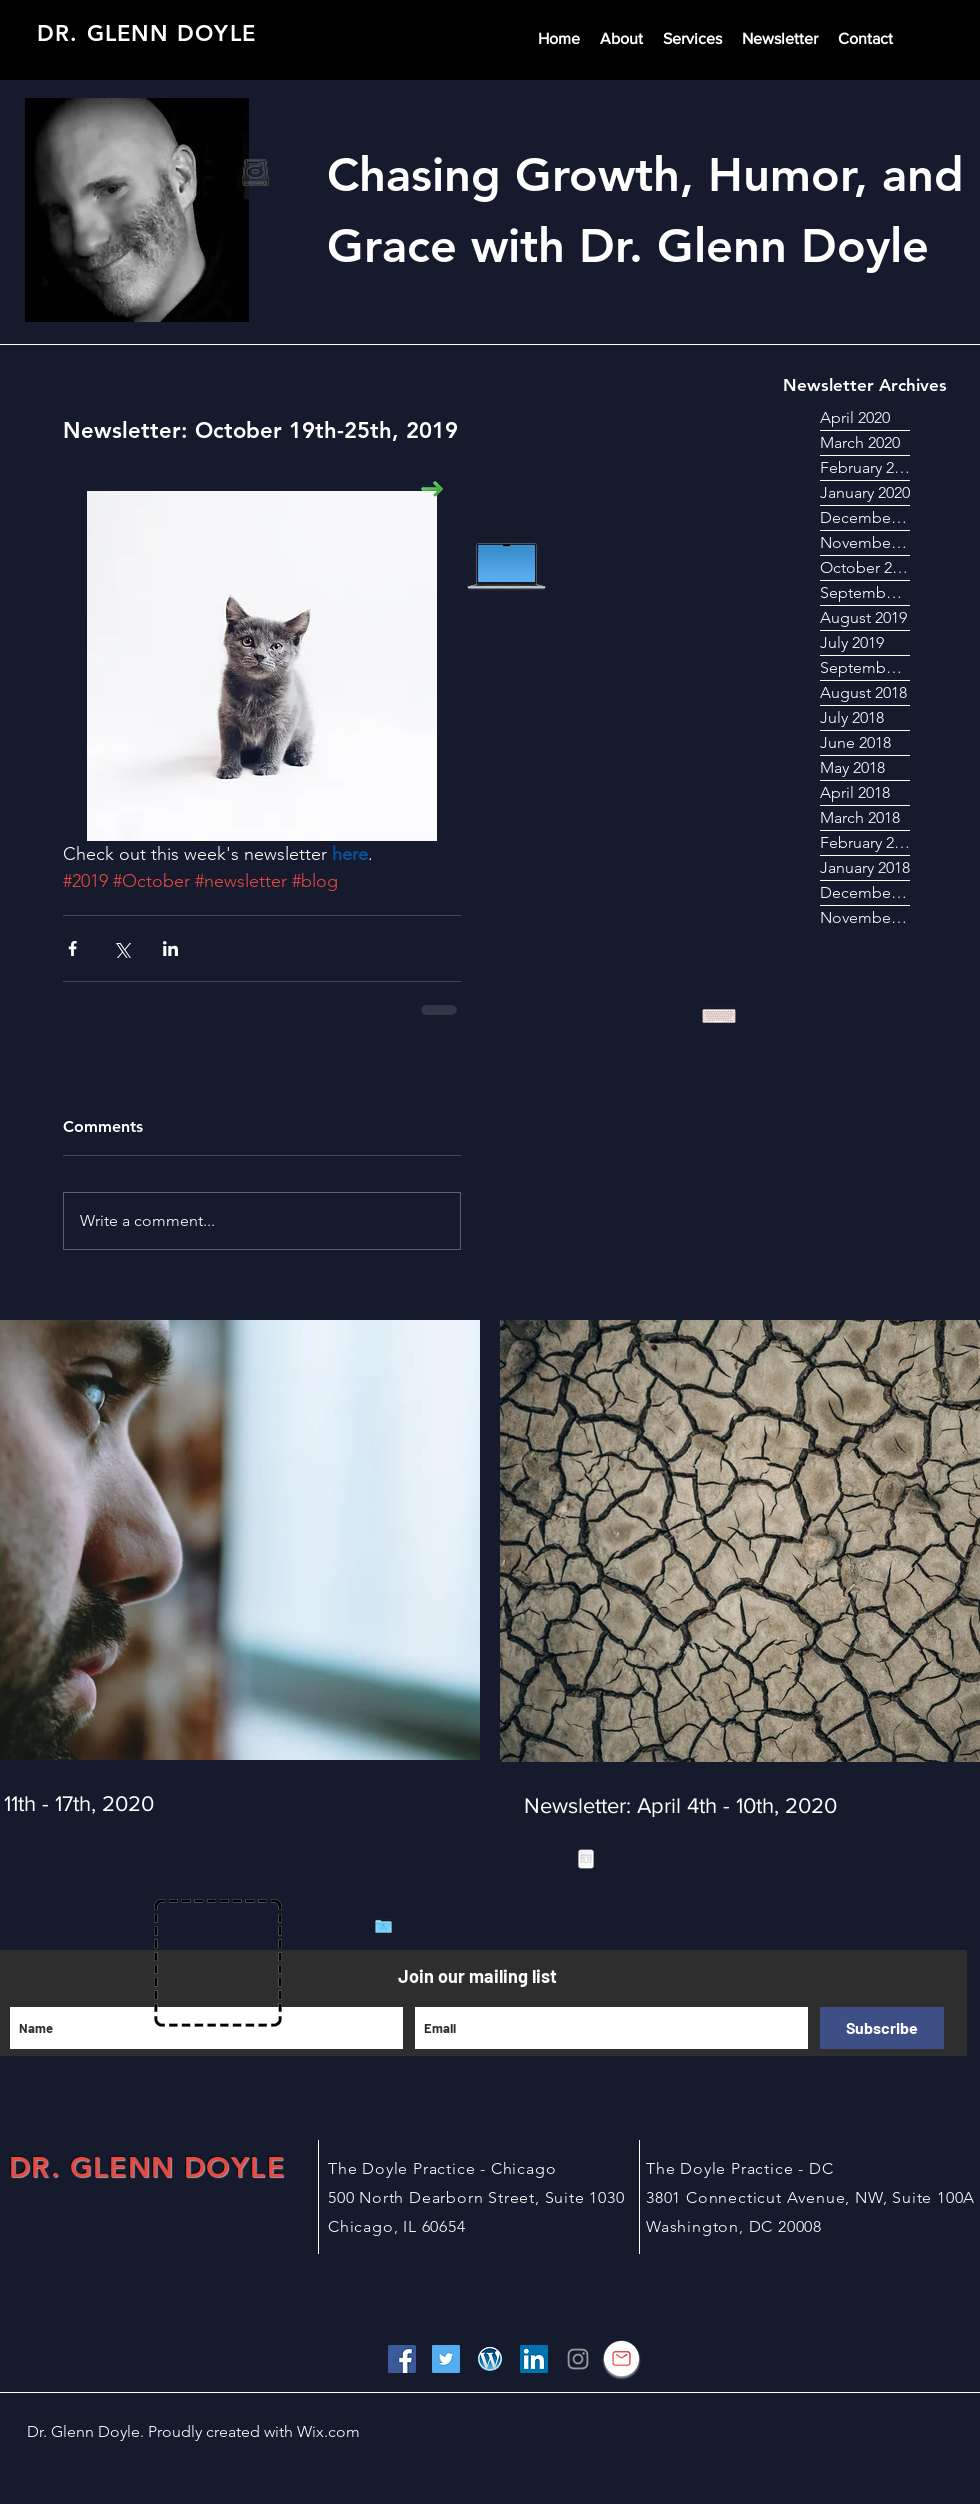  What do you see at coordinates (506, 559) in the screenshot?
I see `indicates this macbook air in system preferences` at bounding box center [506, 559].